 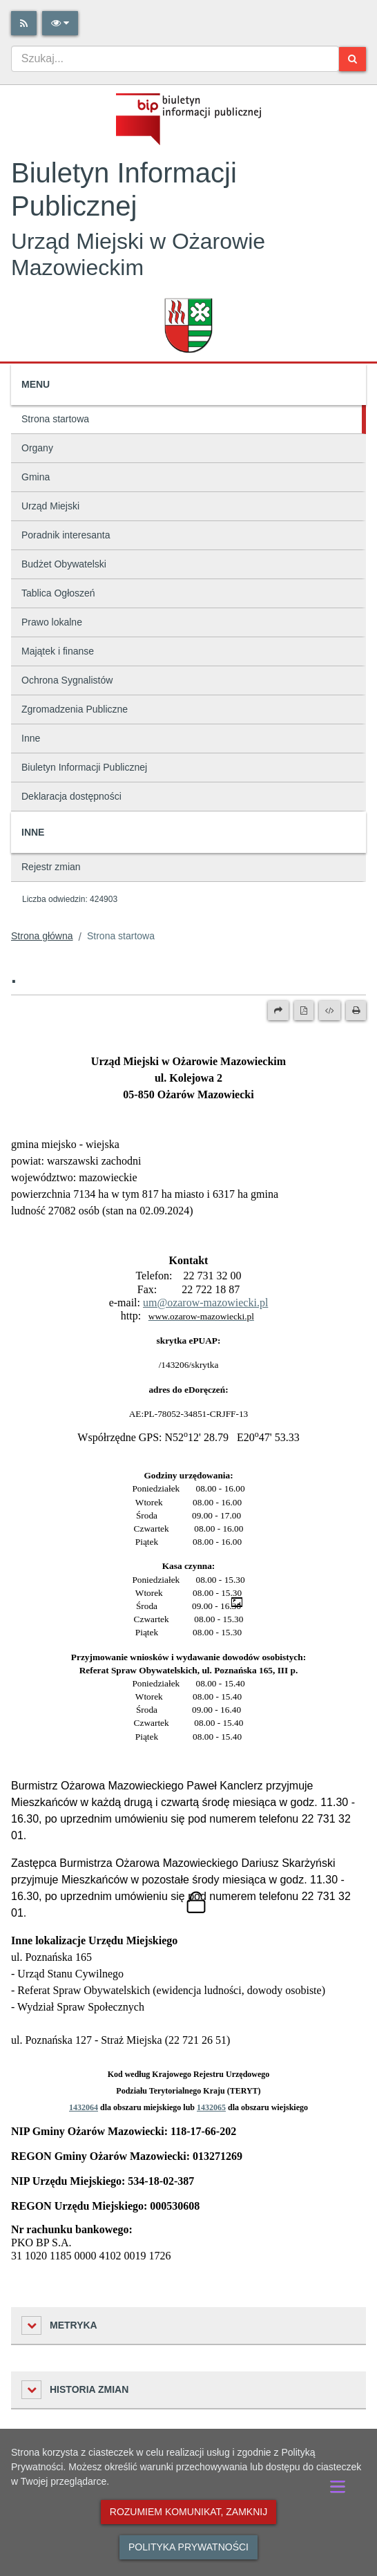 I want to click on adjust aspect ratio settings, so click(x=237, y=1602).